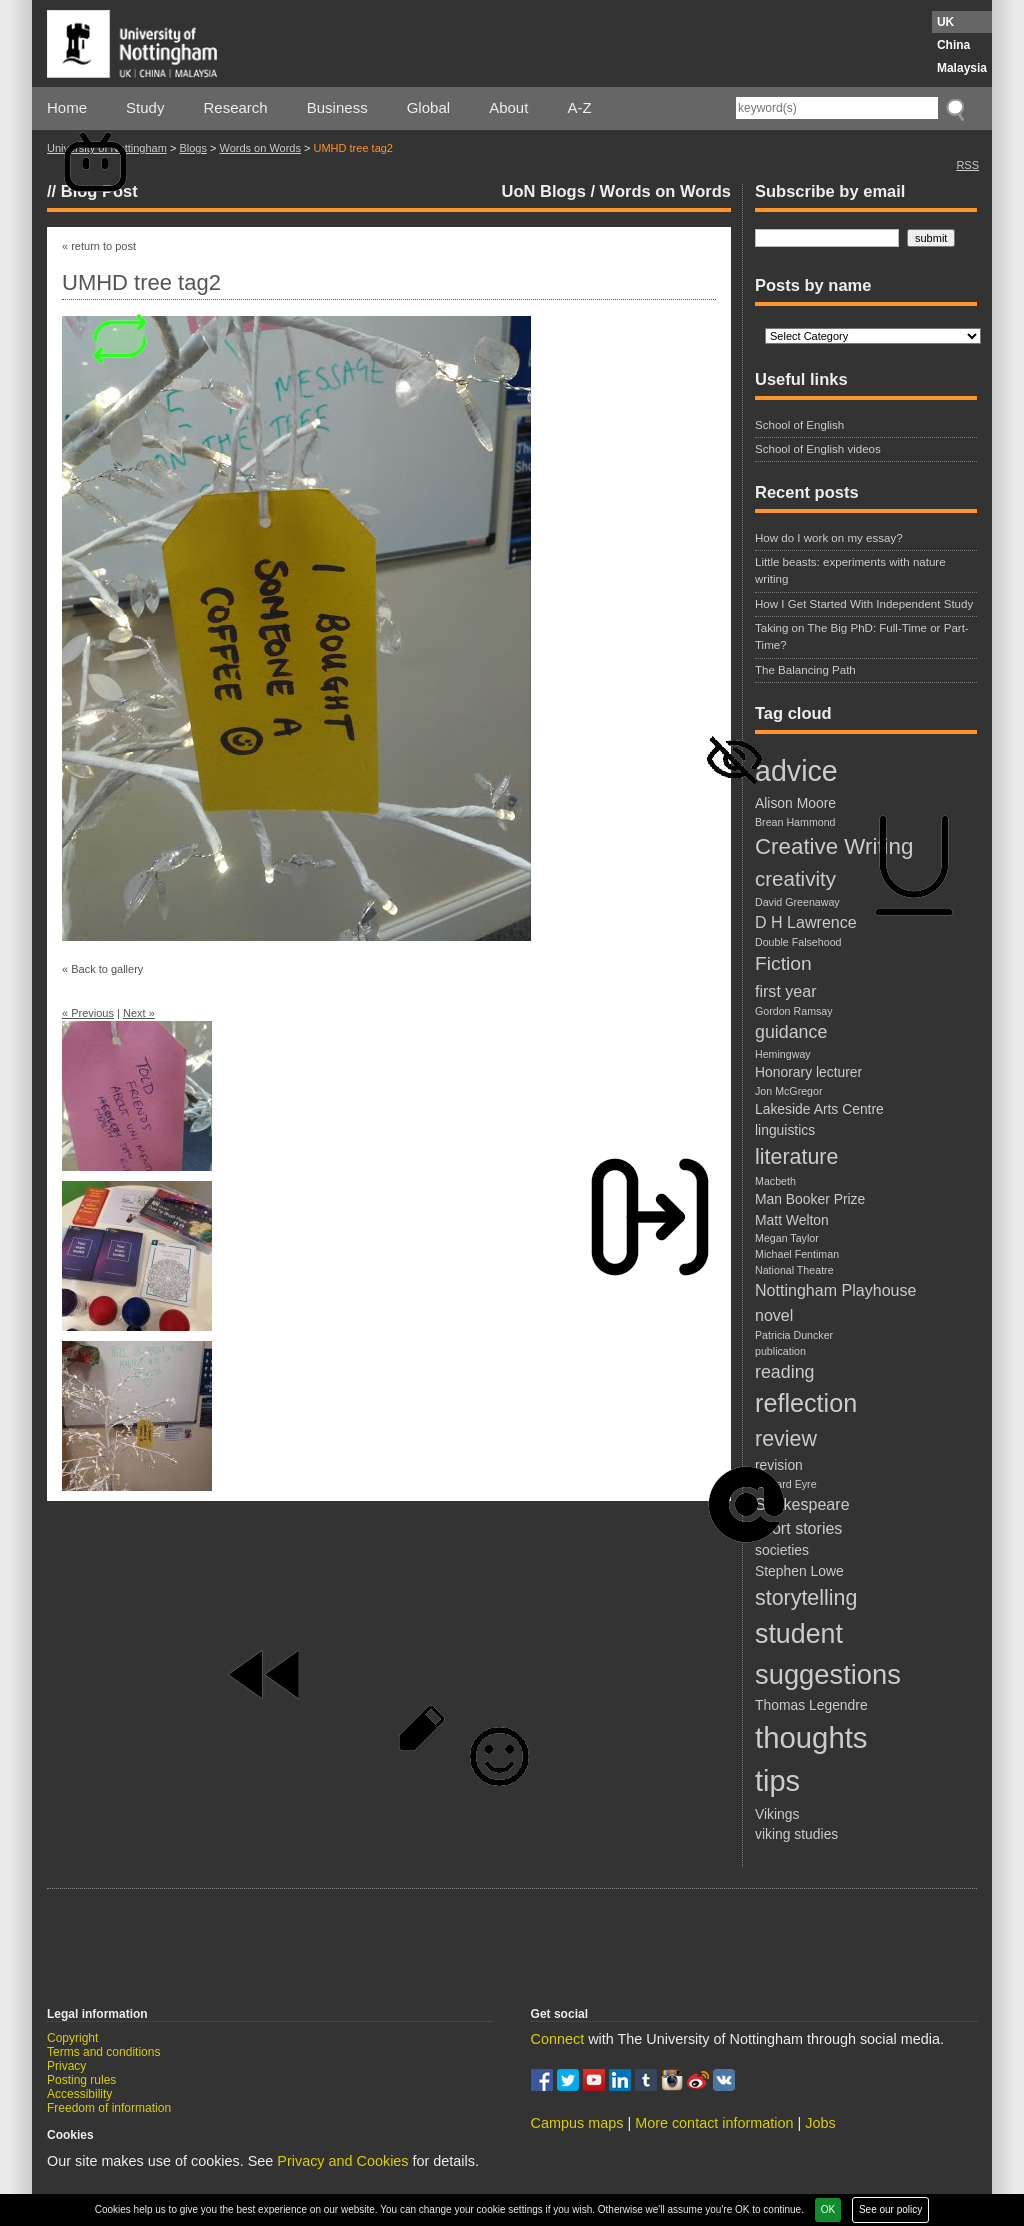 The height and width of the screenshot is (2226, 1024). What do you see at coordinates (421, 1729) in the screenshot?
I see `edit content or text` at bounding box center [421, 1729].